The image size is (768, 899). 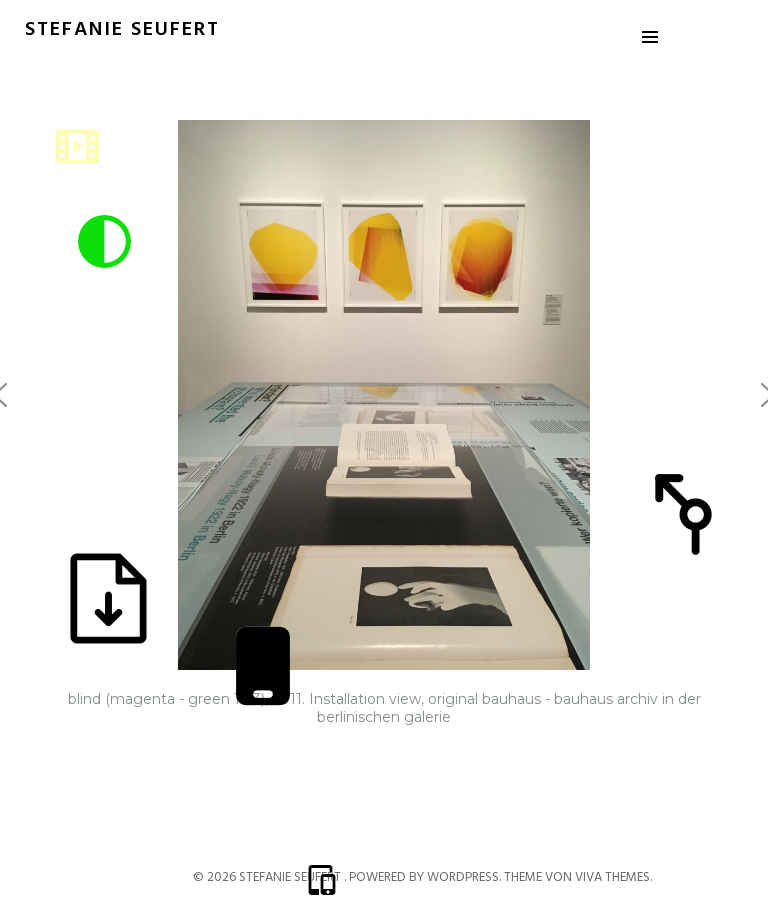 What do you see at coordinates (77, 146) in the screenshot?
I see `play video or movie content` at bounding box center [77, 146].